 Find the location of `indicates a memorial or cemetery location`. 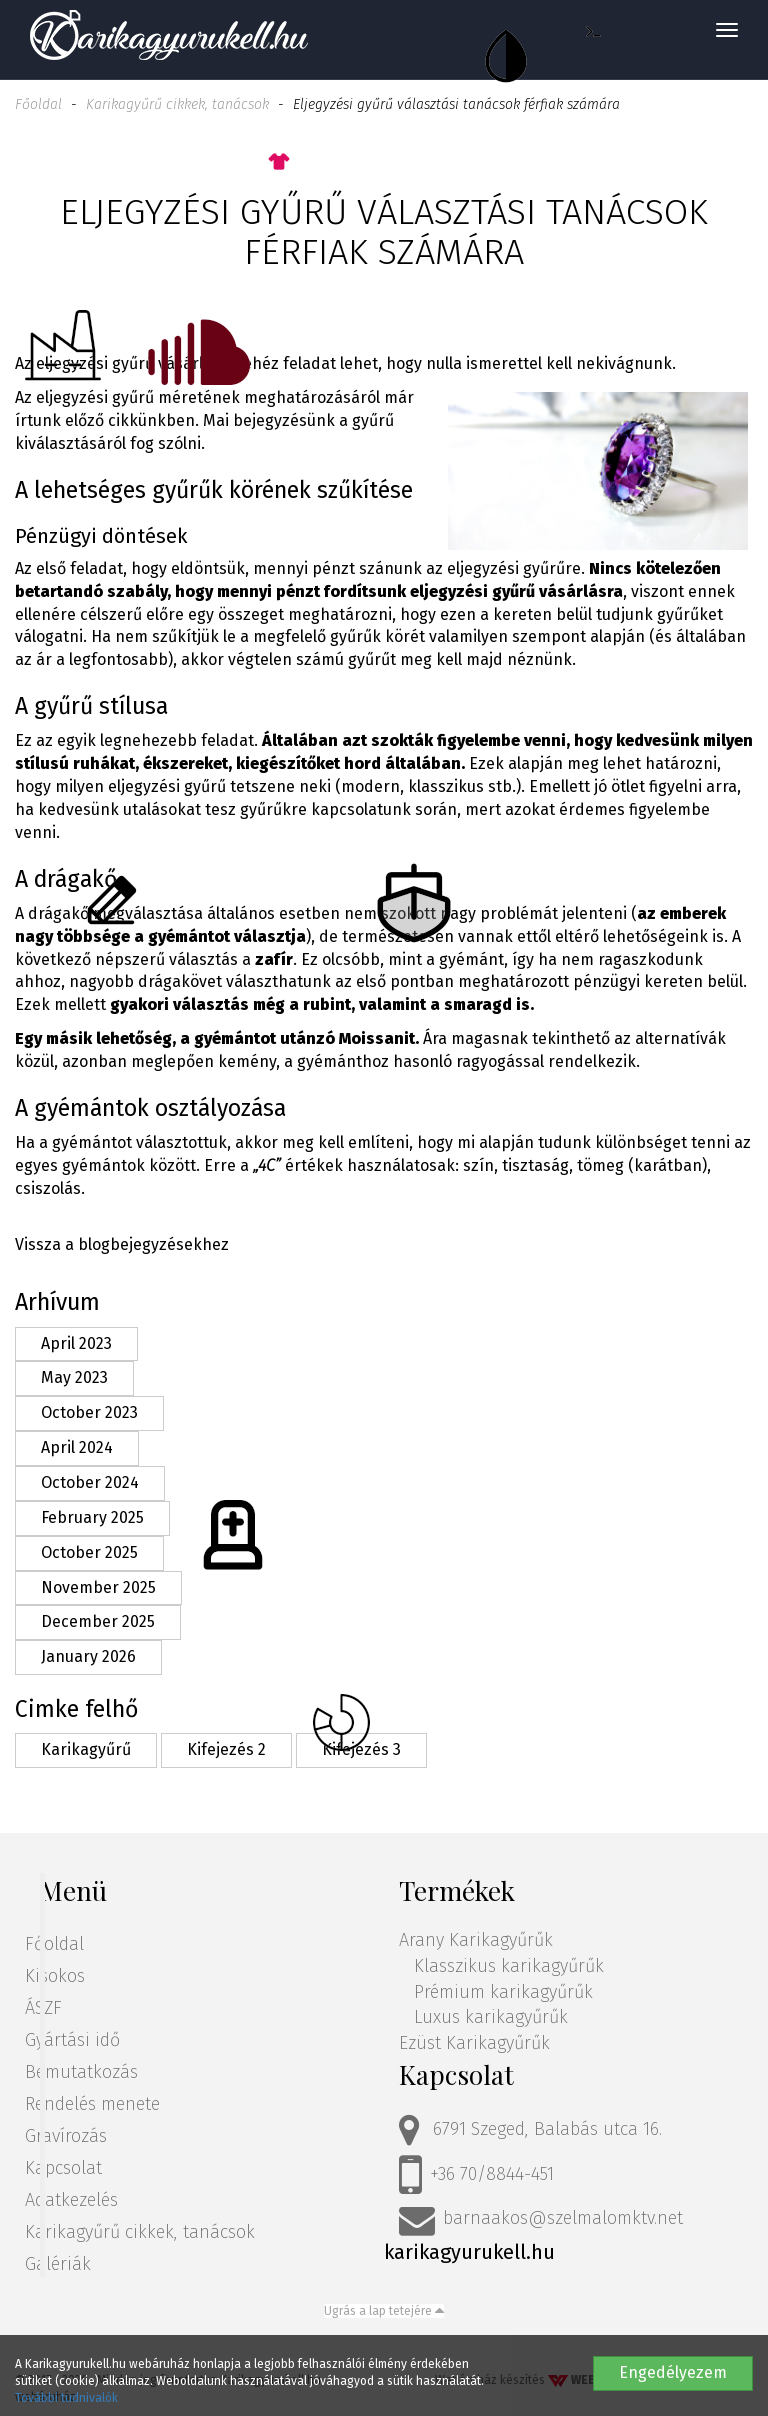

indicates a memorial or cemetery location is located at coordinates (233, 1533).